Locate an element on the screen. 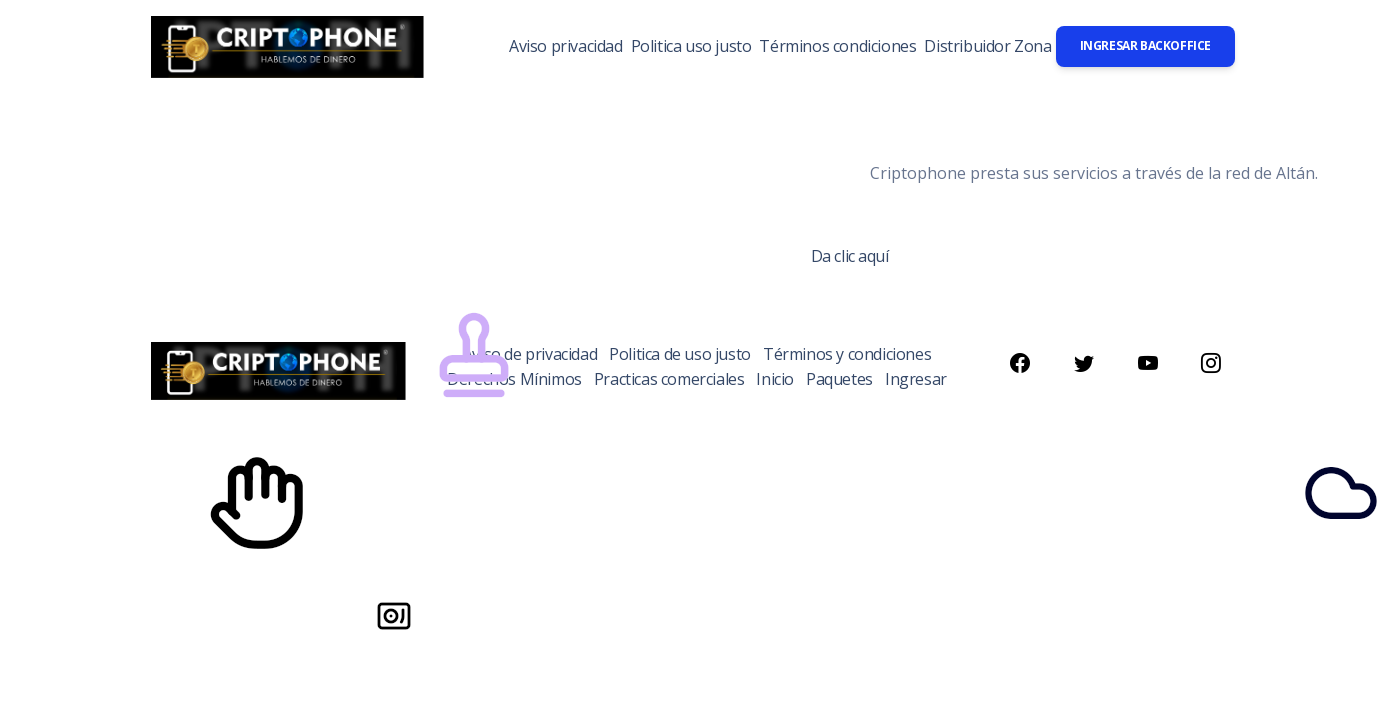 The height and width of the screenshot is (720, 1394). access cloud storage is located at coordinates (1341, 493).